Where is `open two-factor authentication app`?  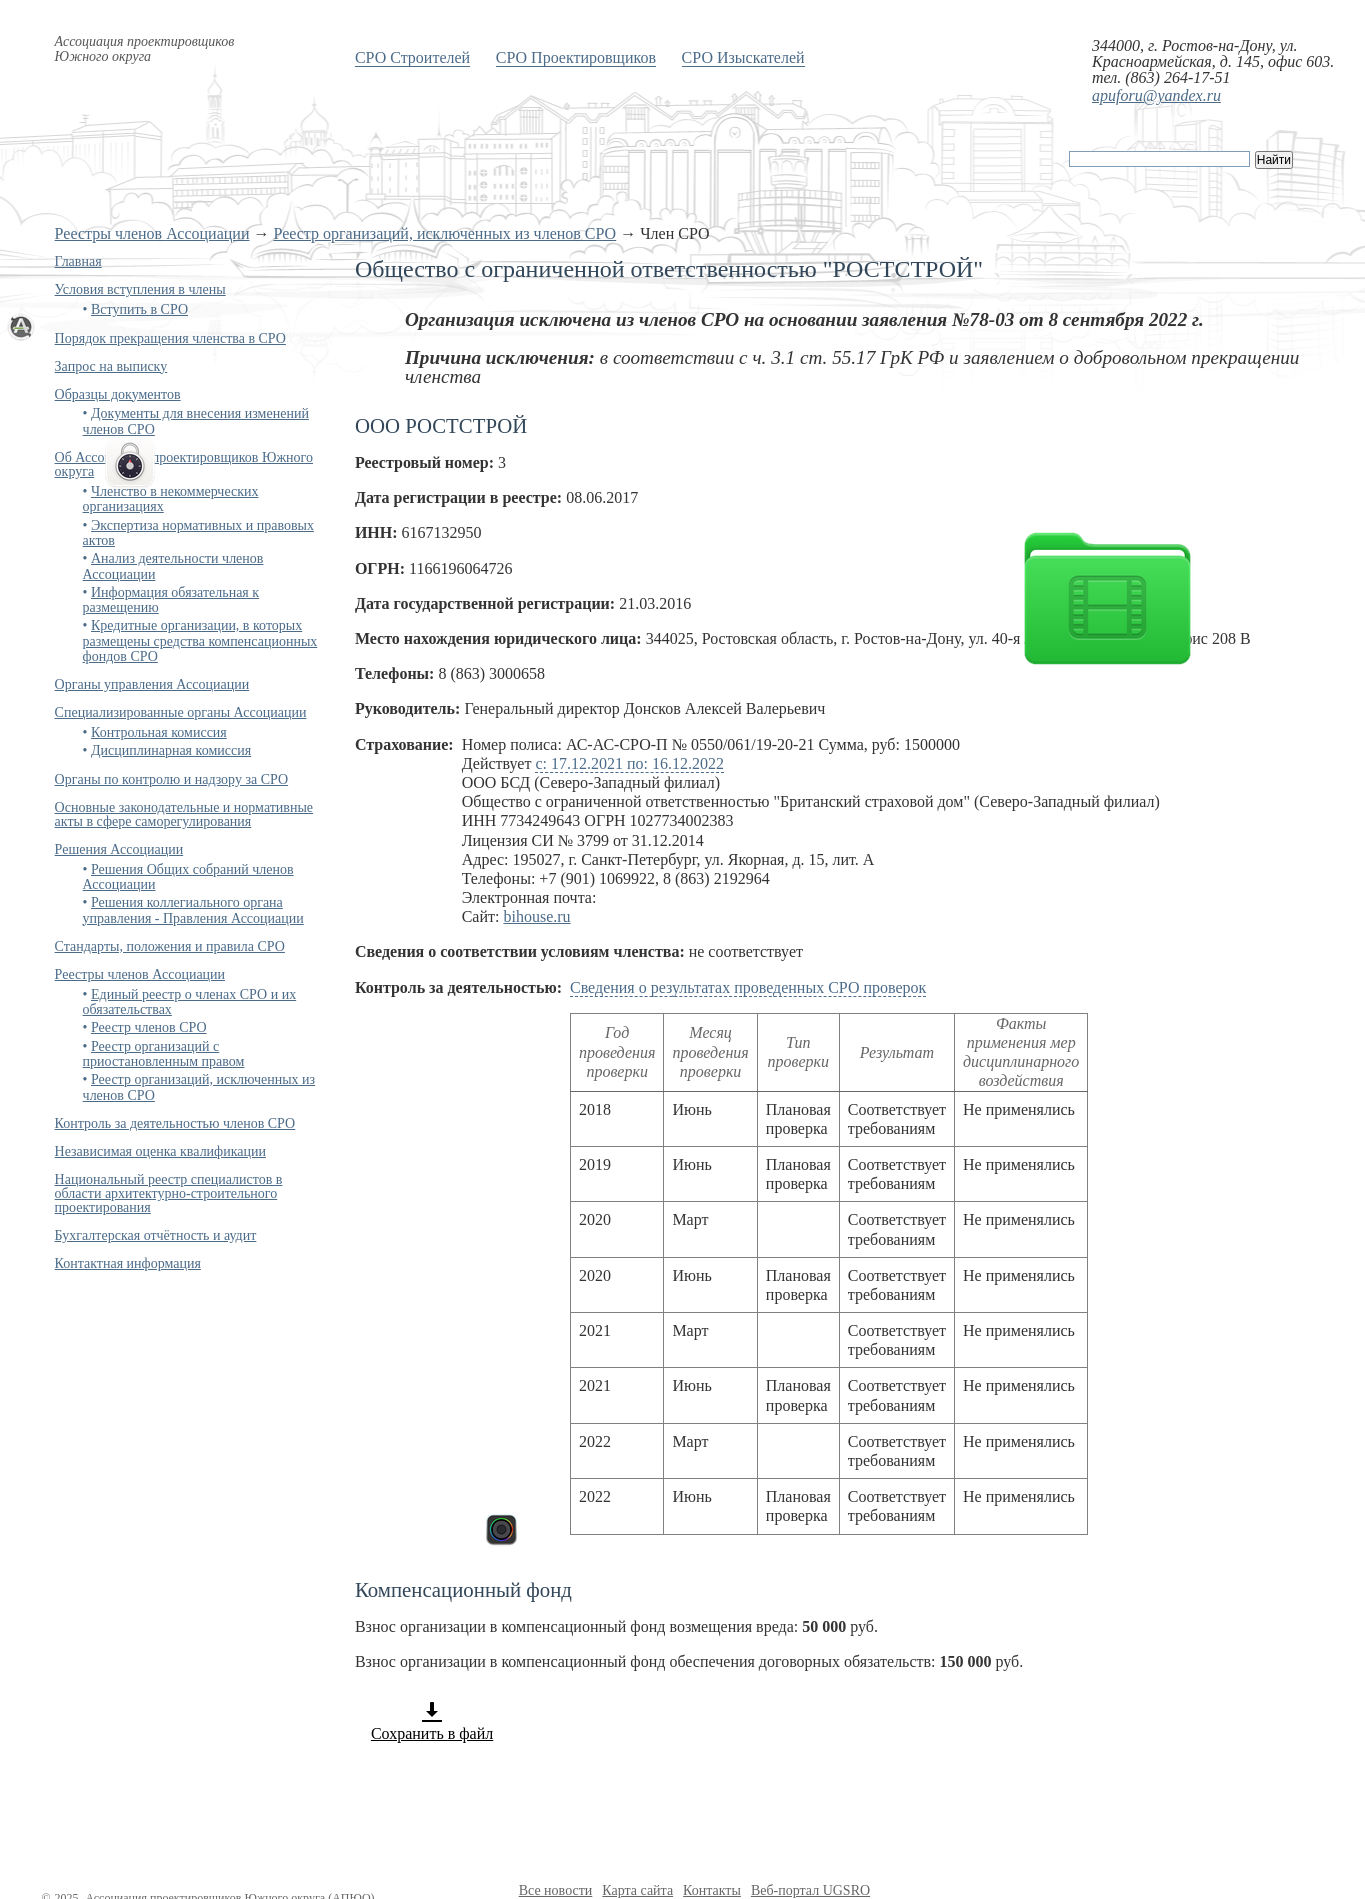 open two-factor authentication app is located at coordinates (130, 462).